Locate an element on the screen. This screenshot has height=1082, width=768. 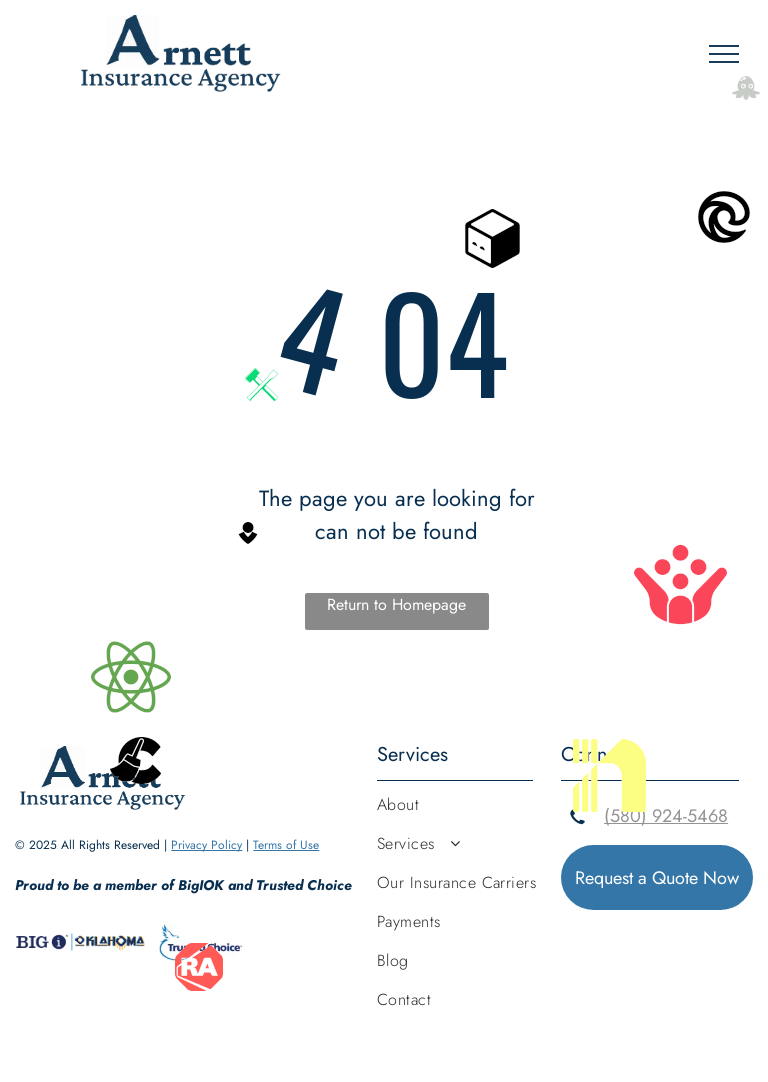
chainguard company logo is located at coordinates (746, 88).